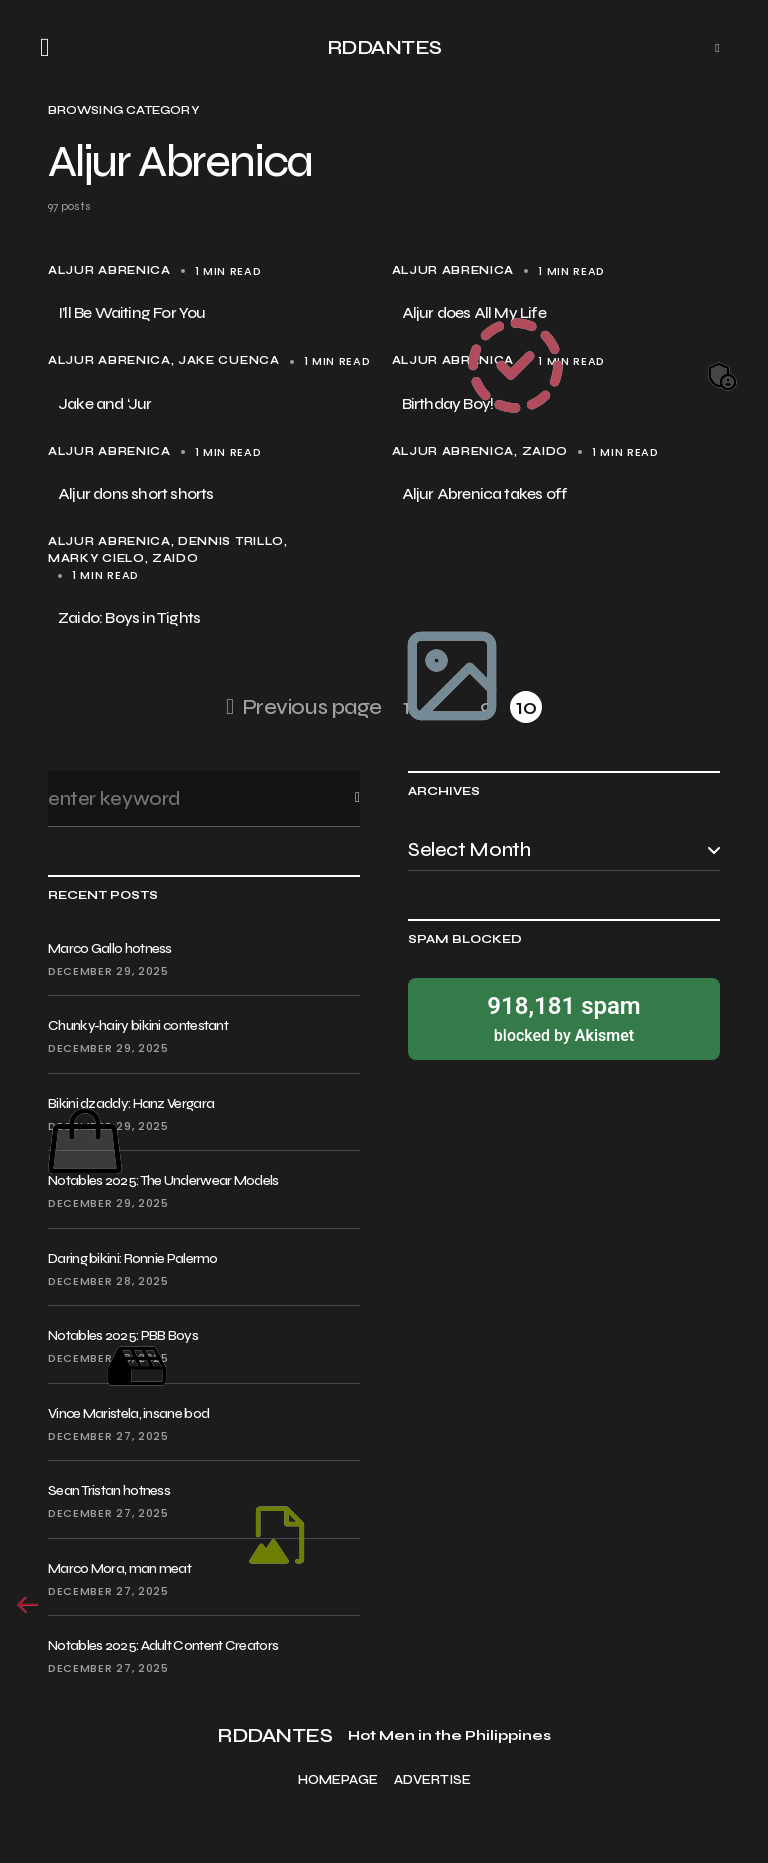  Describe the element at coordinates (721, 375) in the screenshot. I see `access admin panel settings` at that location.